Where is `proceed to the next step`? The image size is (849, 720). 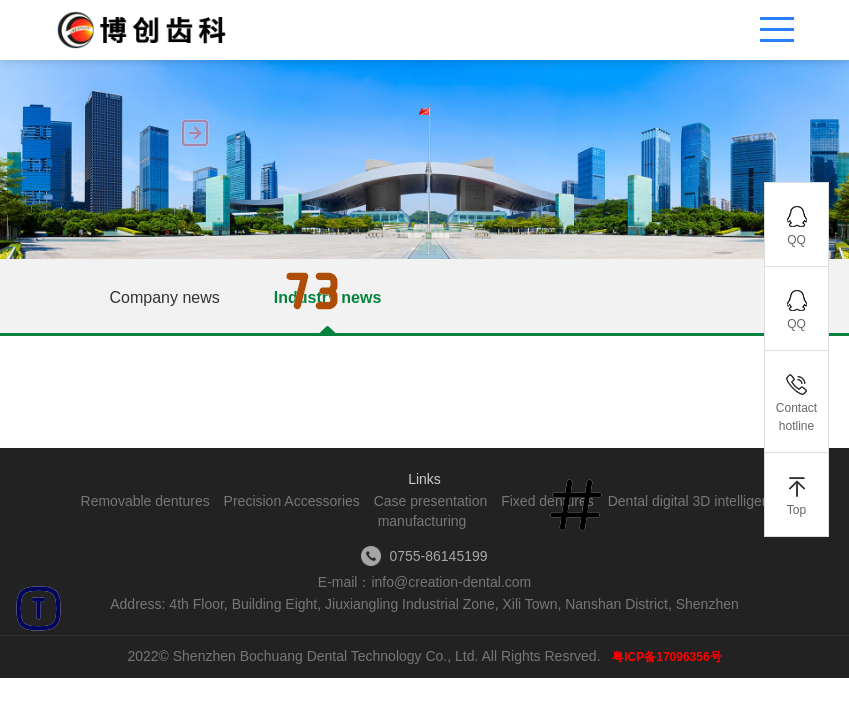
proceed to the next step is located at coordinates (195, 133).